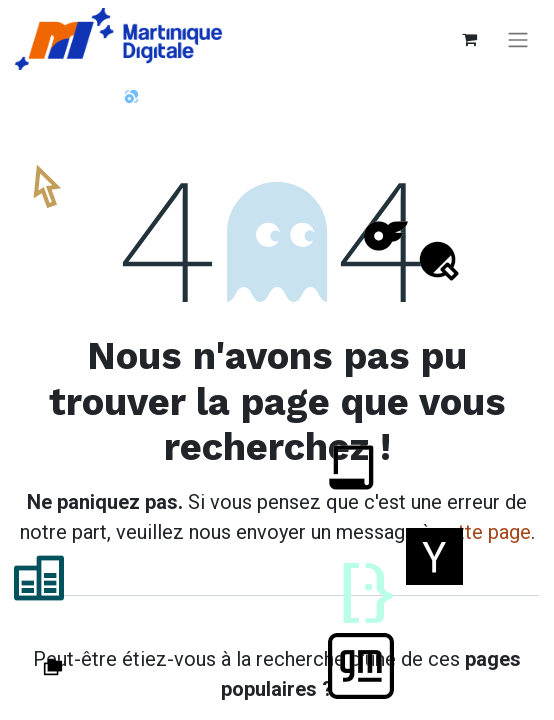  Describe the element at coordinates (39, 578) in the screenshot. I see `access database or data storage` at that location.